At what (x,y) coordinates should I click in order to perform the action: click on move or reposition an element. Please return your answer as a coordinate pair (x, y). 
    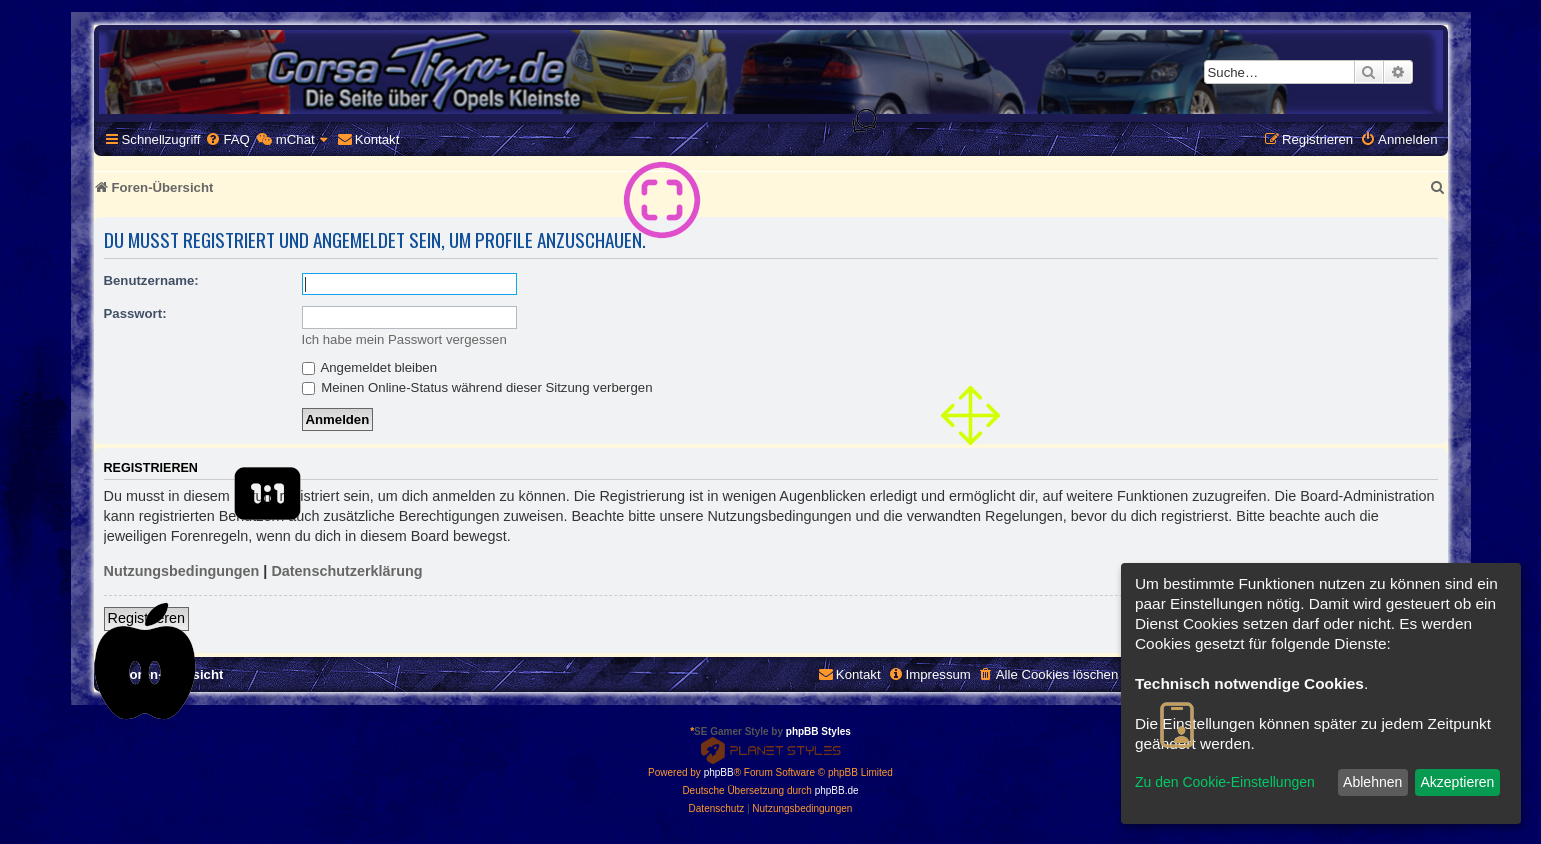
    Looking at the image, I should click on (970, 415).